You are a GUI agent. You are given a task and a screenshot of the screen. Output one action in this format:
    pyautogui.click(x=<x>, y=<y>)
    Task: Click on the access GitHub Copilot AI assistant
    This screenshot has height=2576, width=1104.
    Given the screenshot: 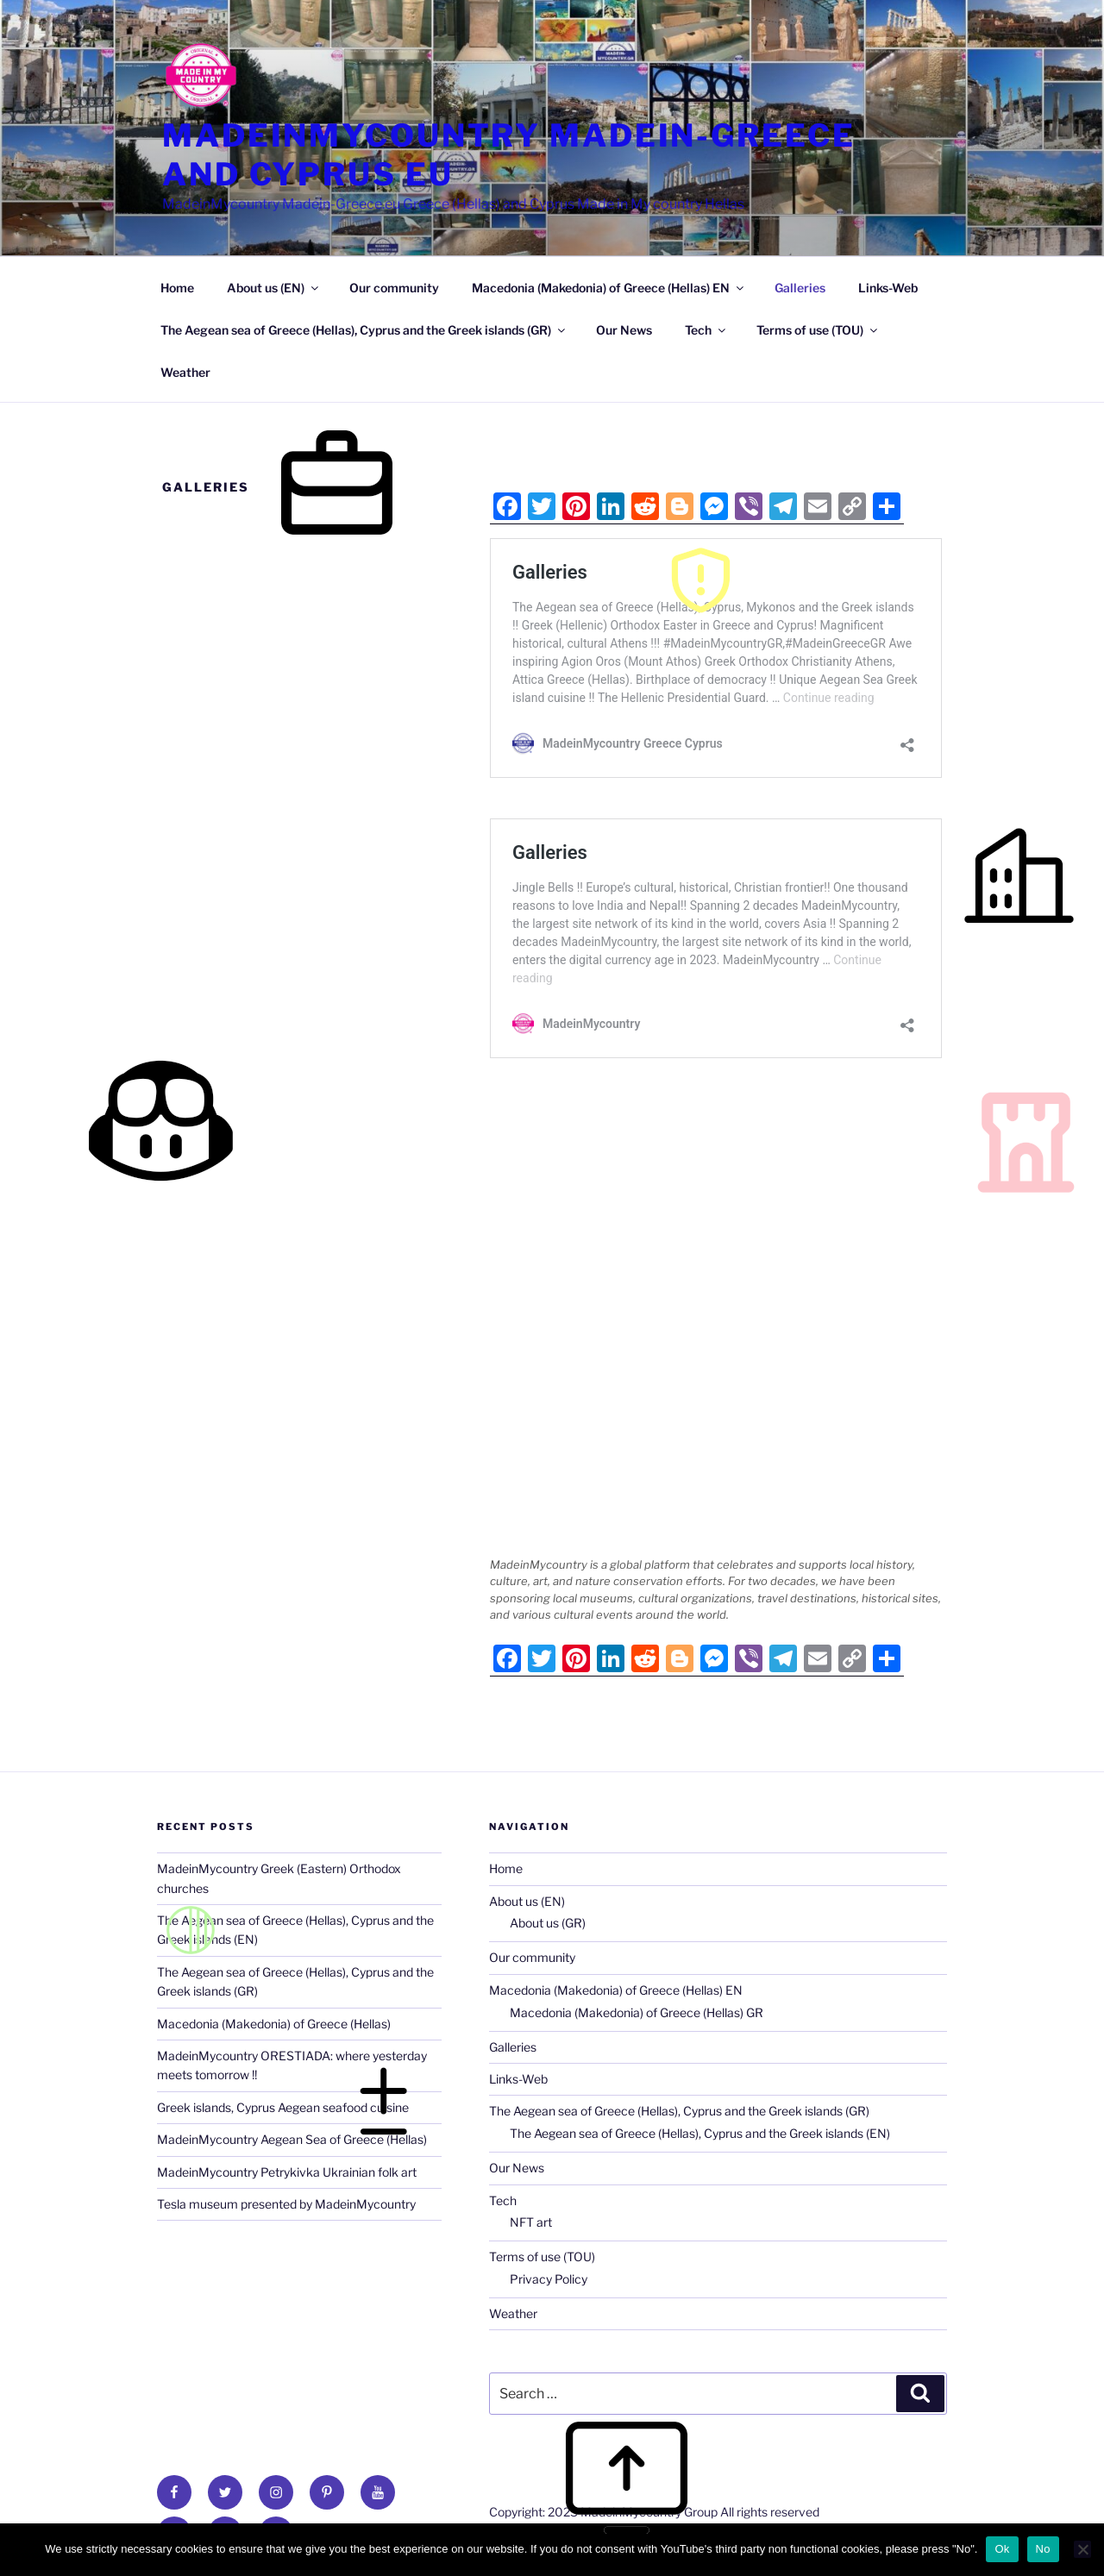 What is the action you would take?
    pyautogui.click(x=160, y=1120)
    